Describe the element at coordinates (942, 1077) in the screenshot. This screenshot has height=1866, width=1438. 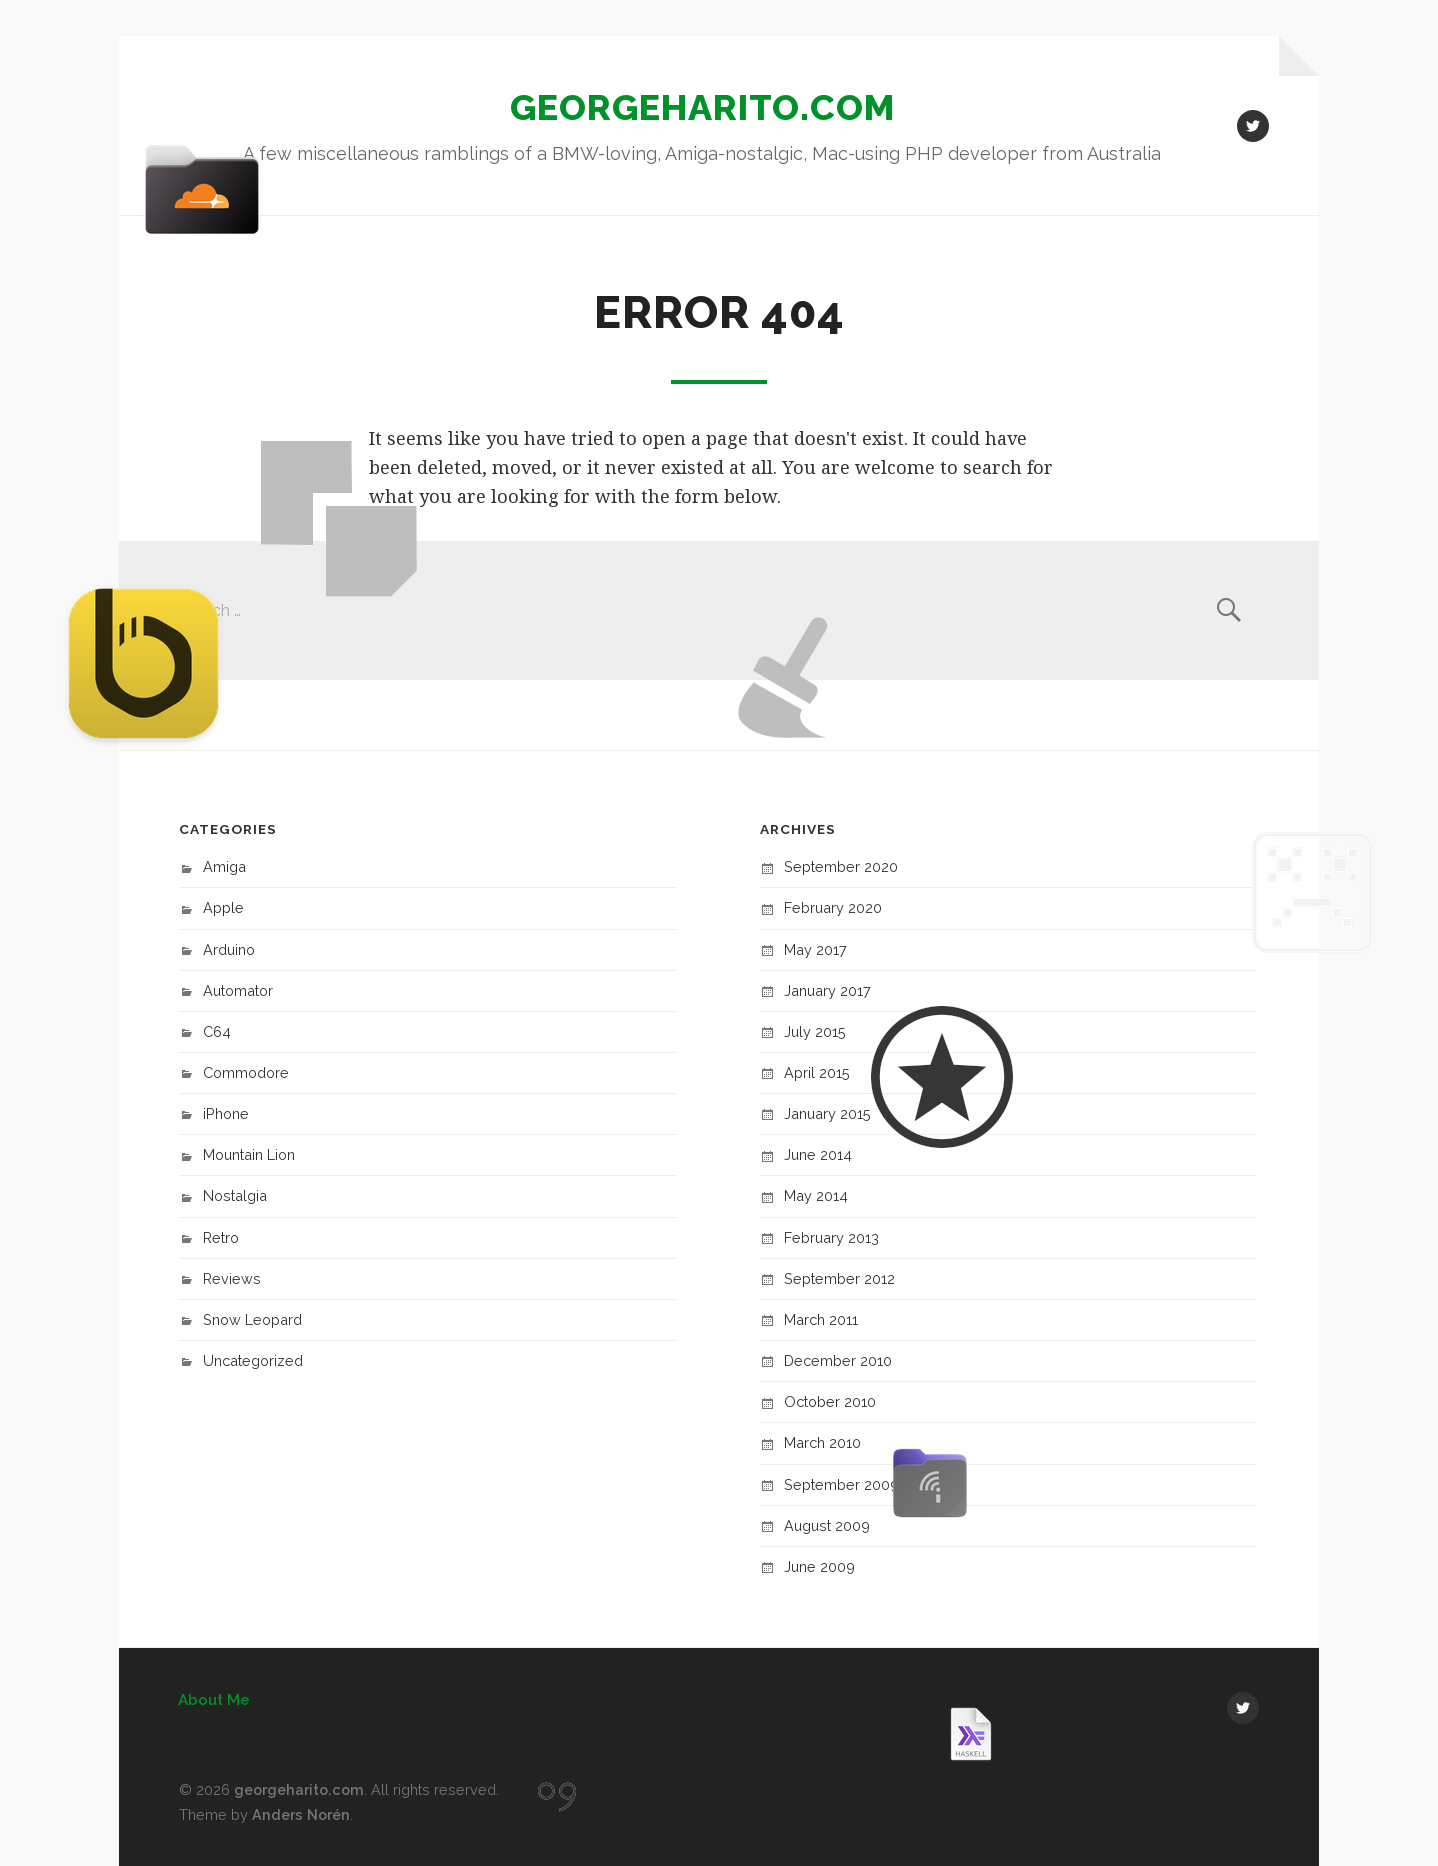
I see `set default applications for file types` at that location.